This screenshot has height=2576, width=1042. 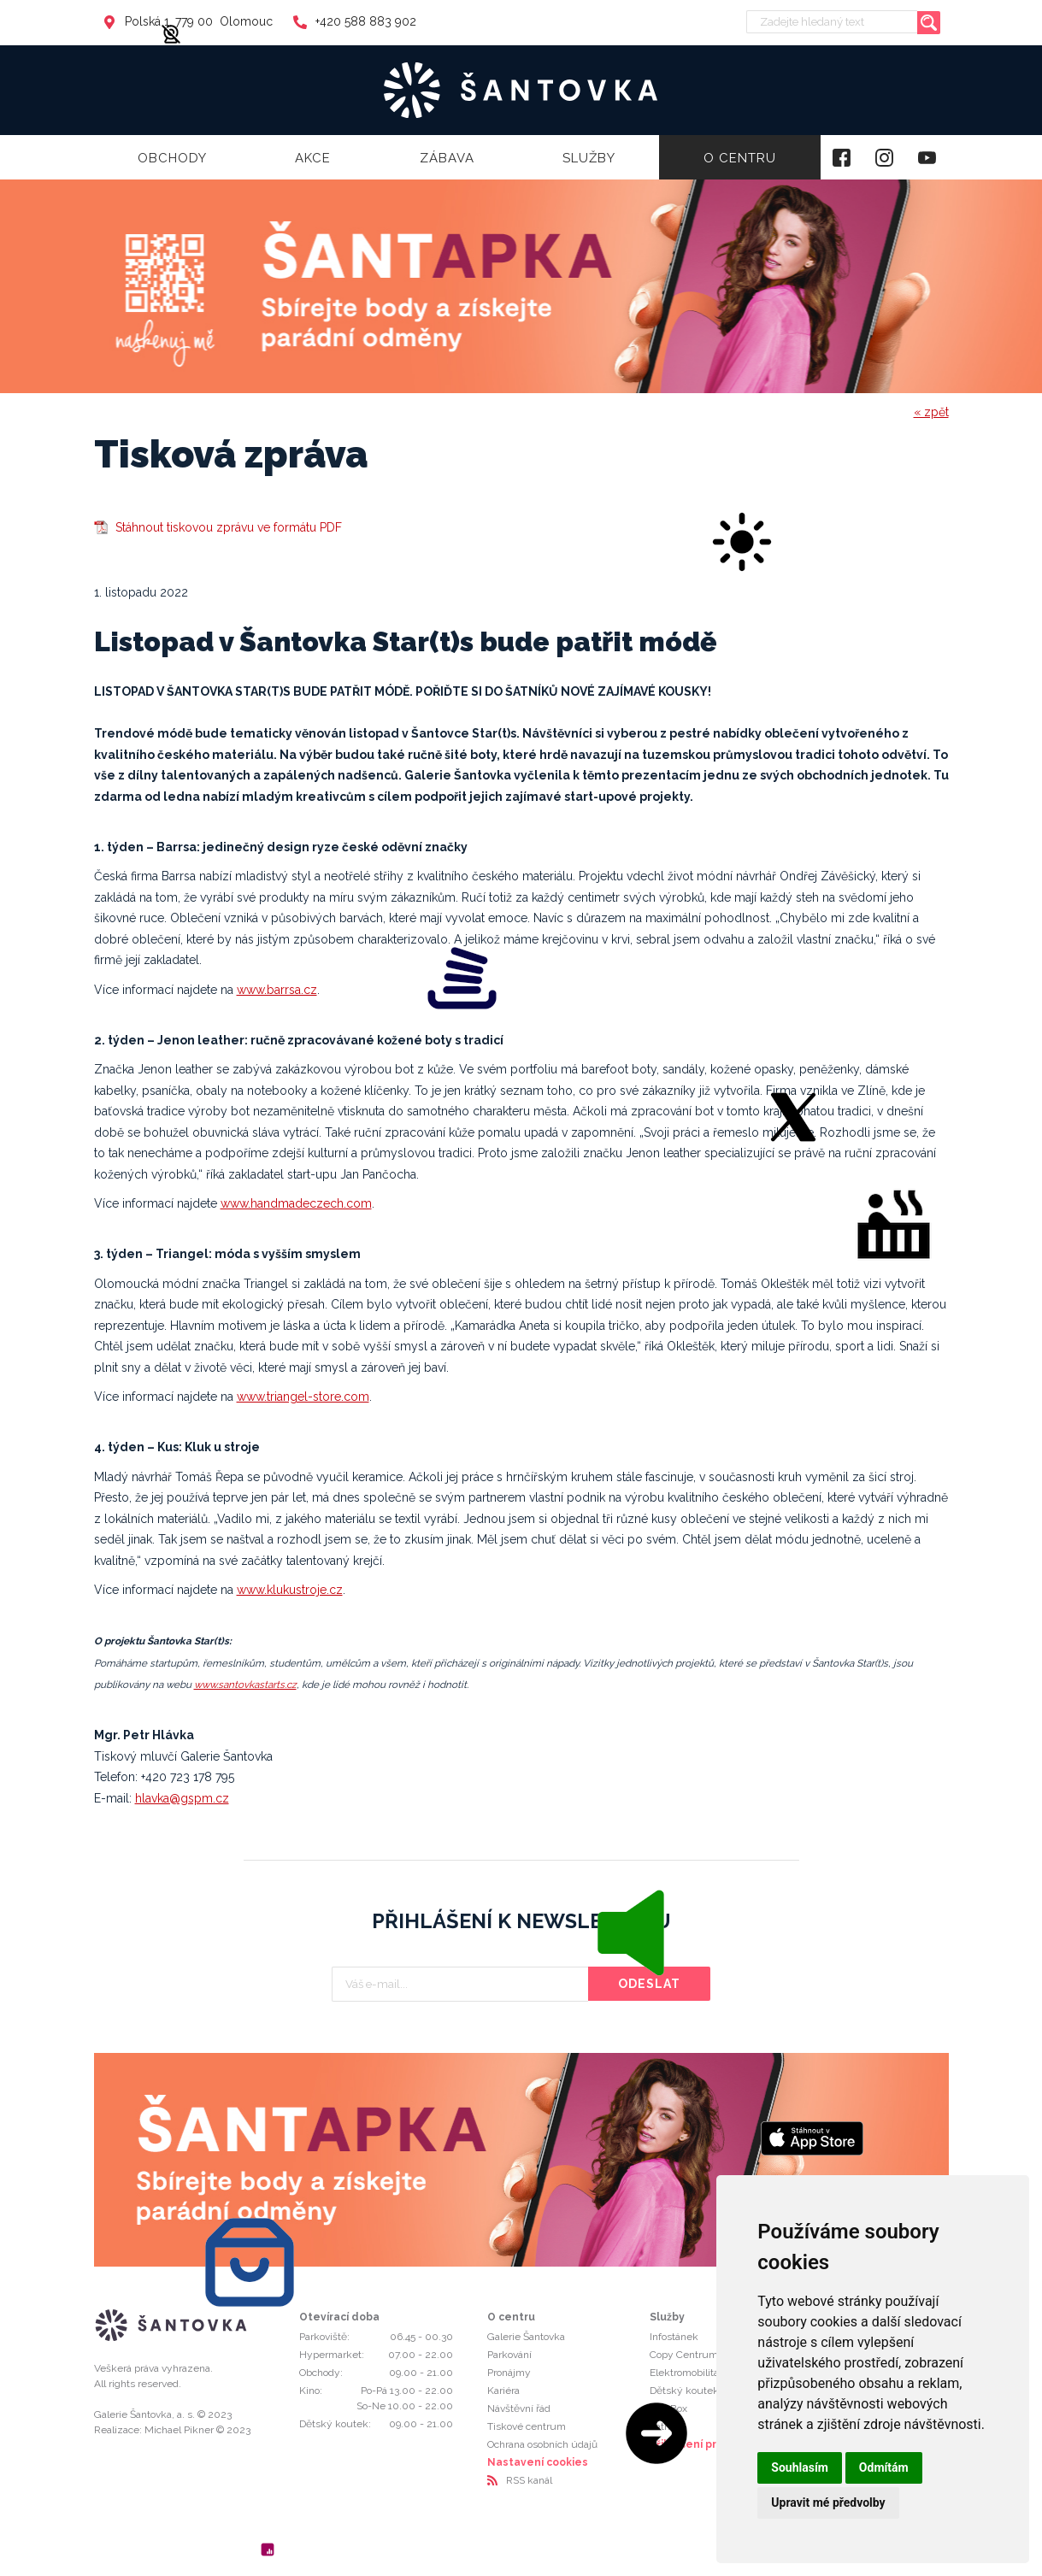 I want to click on mute or unmute audio, so click(x=635, y=1932).